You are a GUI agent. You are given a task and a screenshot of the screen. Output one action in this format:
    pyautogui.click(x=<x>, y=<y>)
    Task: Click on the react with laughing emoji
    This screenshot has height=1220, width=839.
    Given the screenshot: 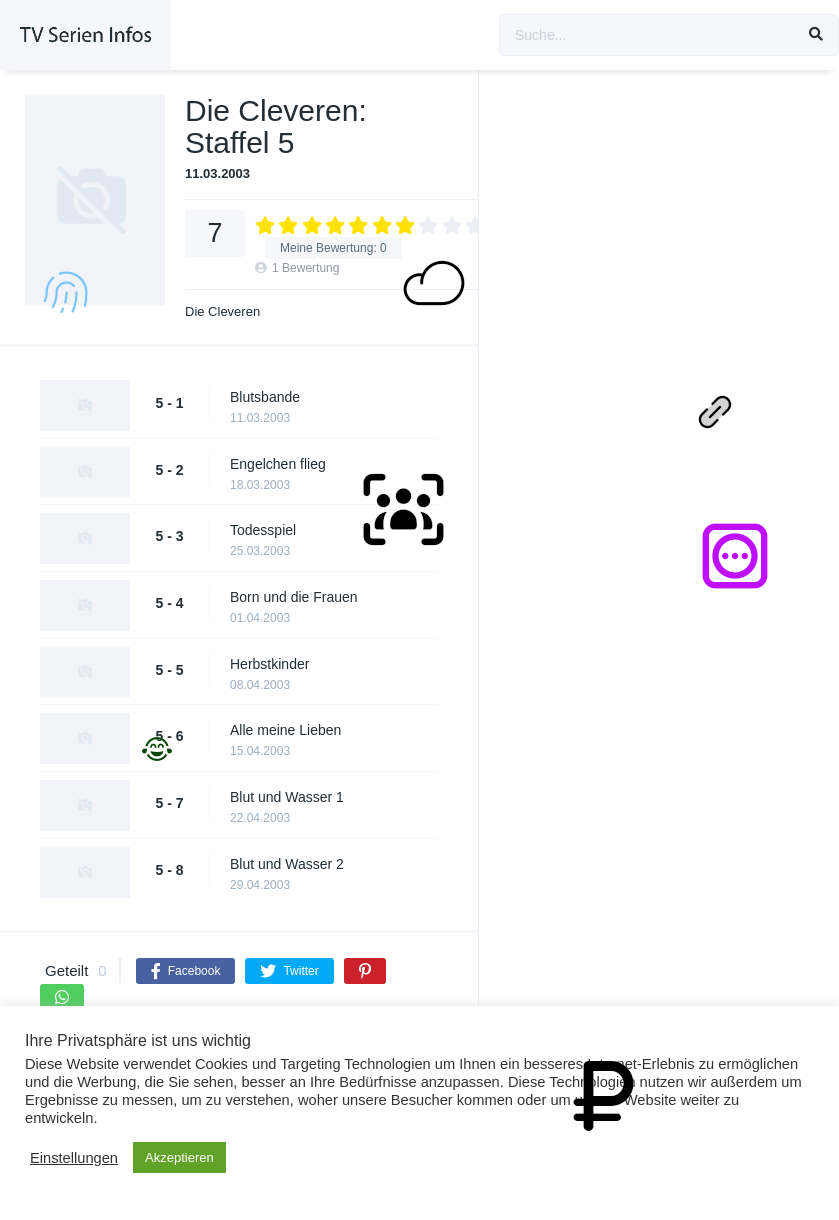 What is the action you would take?
    pyautogui.click(x=157, y=749)
    